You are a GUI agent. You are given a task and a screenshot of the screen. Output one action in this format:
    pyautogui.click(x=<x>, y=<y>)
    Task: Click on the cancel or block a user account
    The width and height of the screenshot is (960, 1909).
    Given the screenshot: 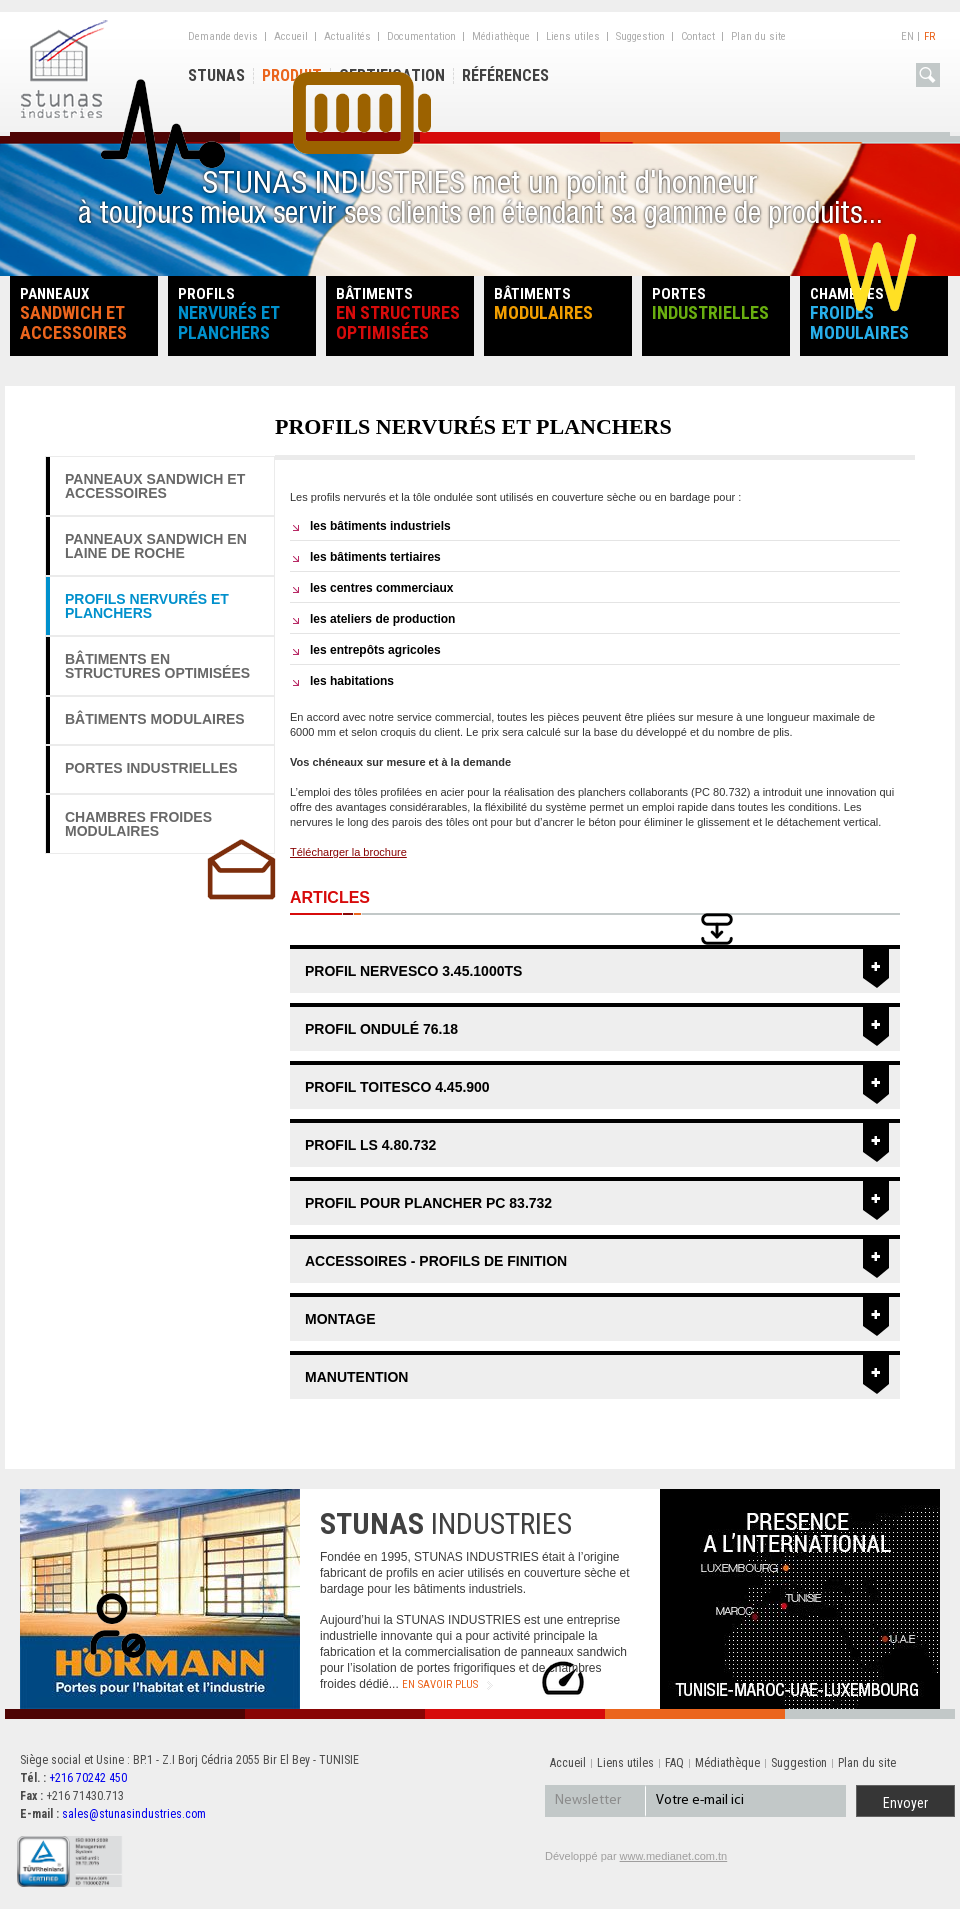 What is the action you would take?
    pyautogui.click(x=112, y=1624)
    